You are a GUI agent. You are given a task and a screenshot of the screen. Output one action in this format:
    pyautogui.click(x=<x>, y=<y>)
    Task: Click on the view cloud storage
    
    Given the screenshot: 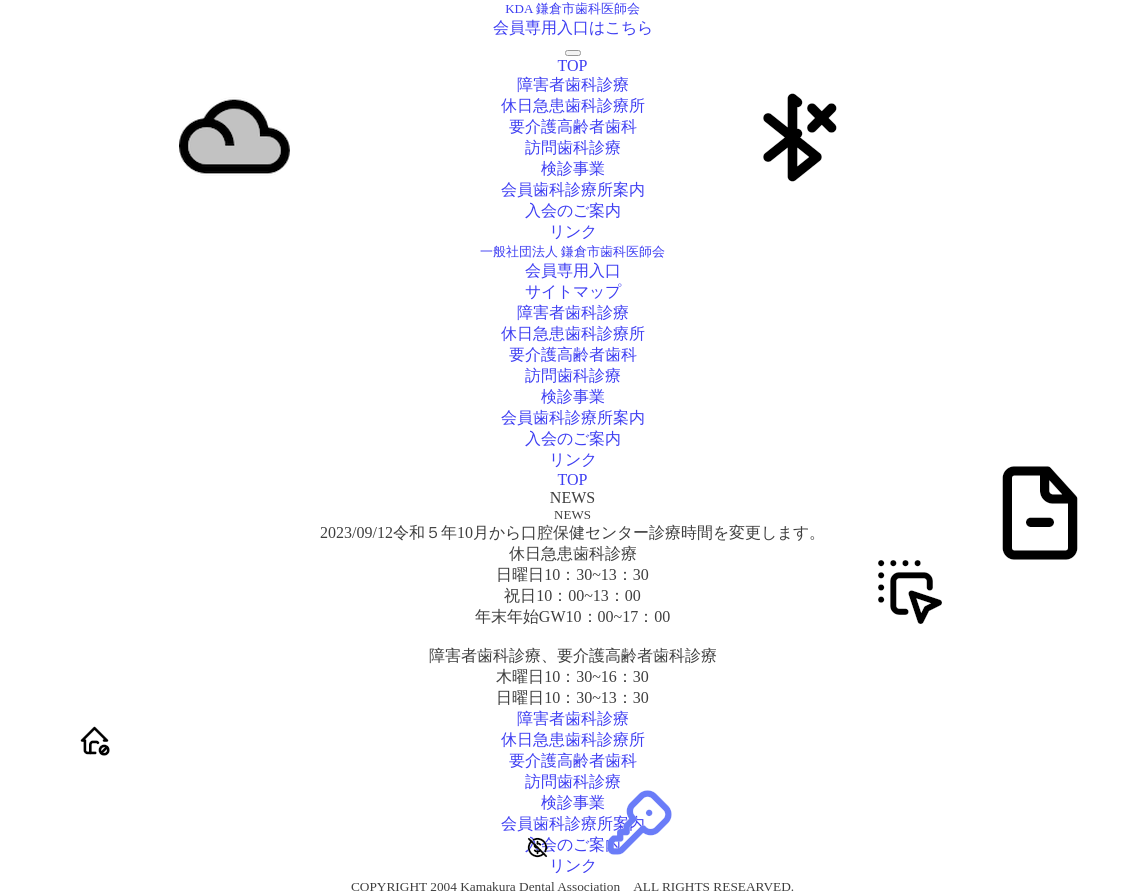 What is the action you would take?
    pyautogui.click(x=234, y=136)
    